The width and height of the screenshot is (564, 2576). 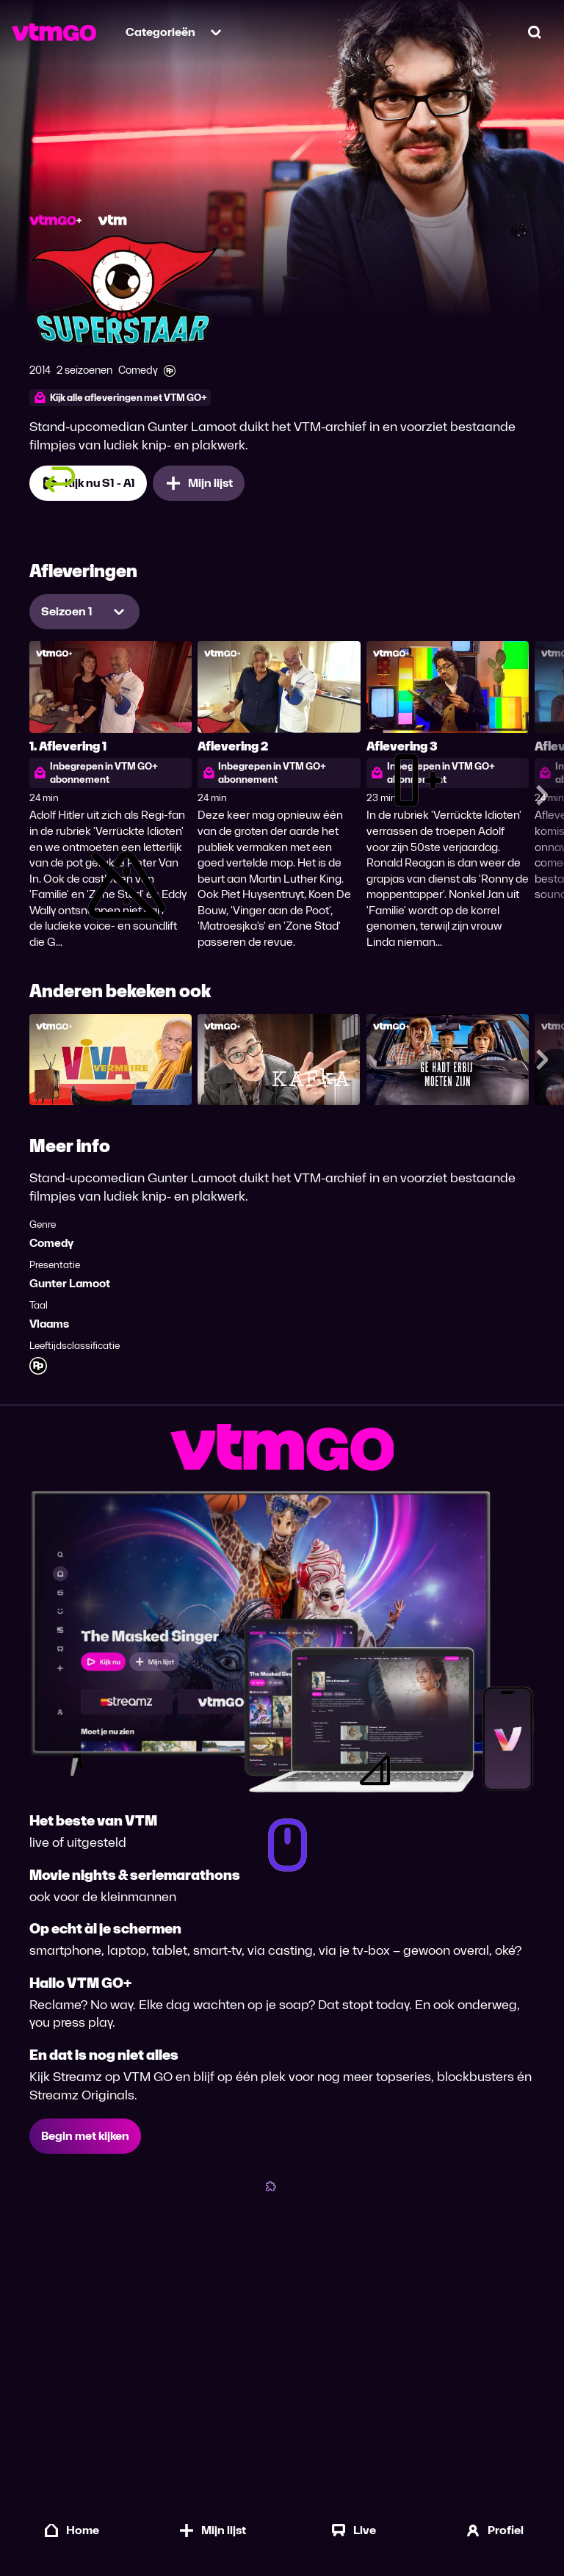 I want to click on dismiss or disable warning notifications, so click(x=126, y=887).